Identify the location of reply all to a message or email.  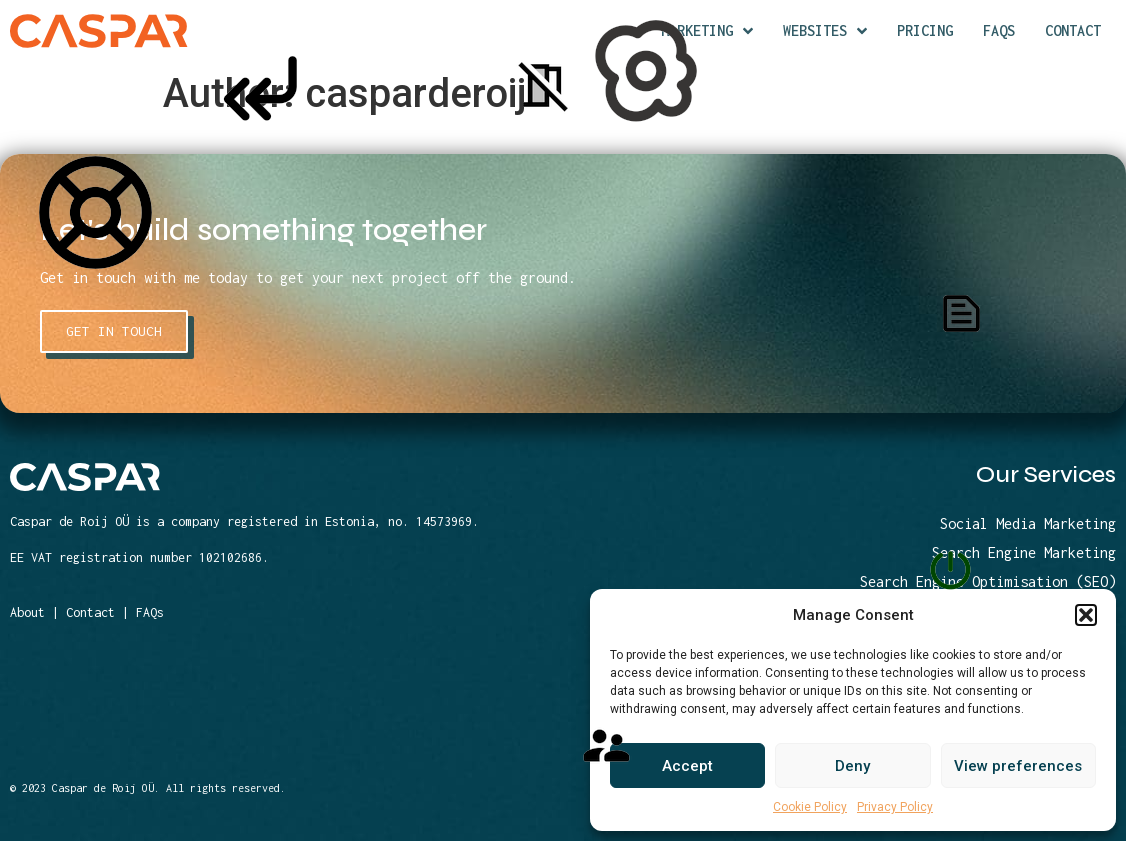
(262, 90).